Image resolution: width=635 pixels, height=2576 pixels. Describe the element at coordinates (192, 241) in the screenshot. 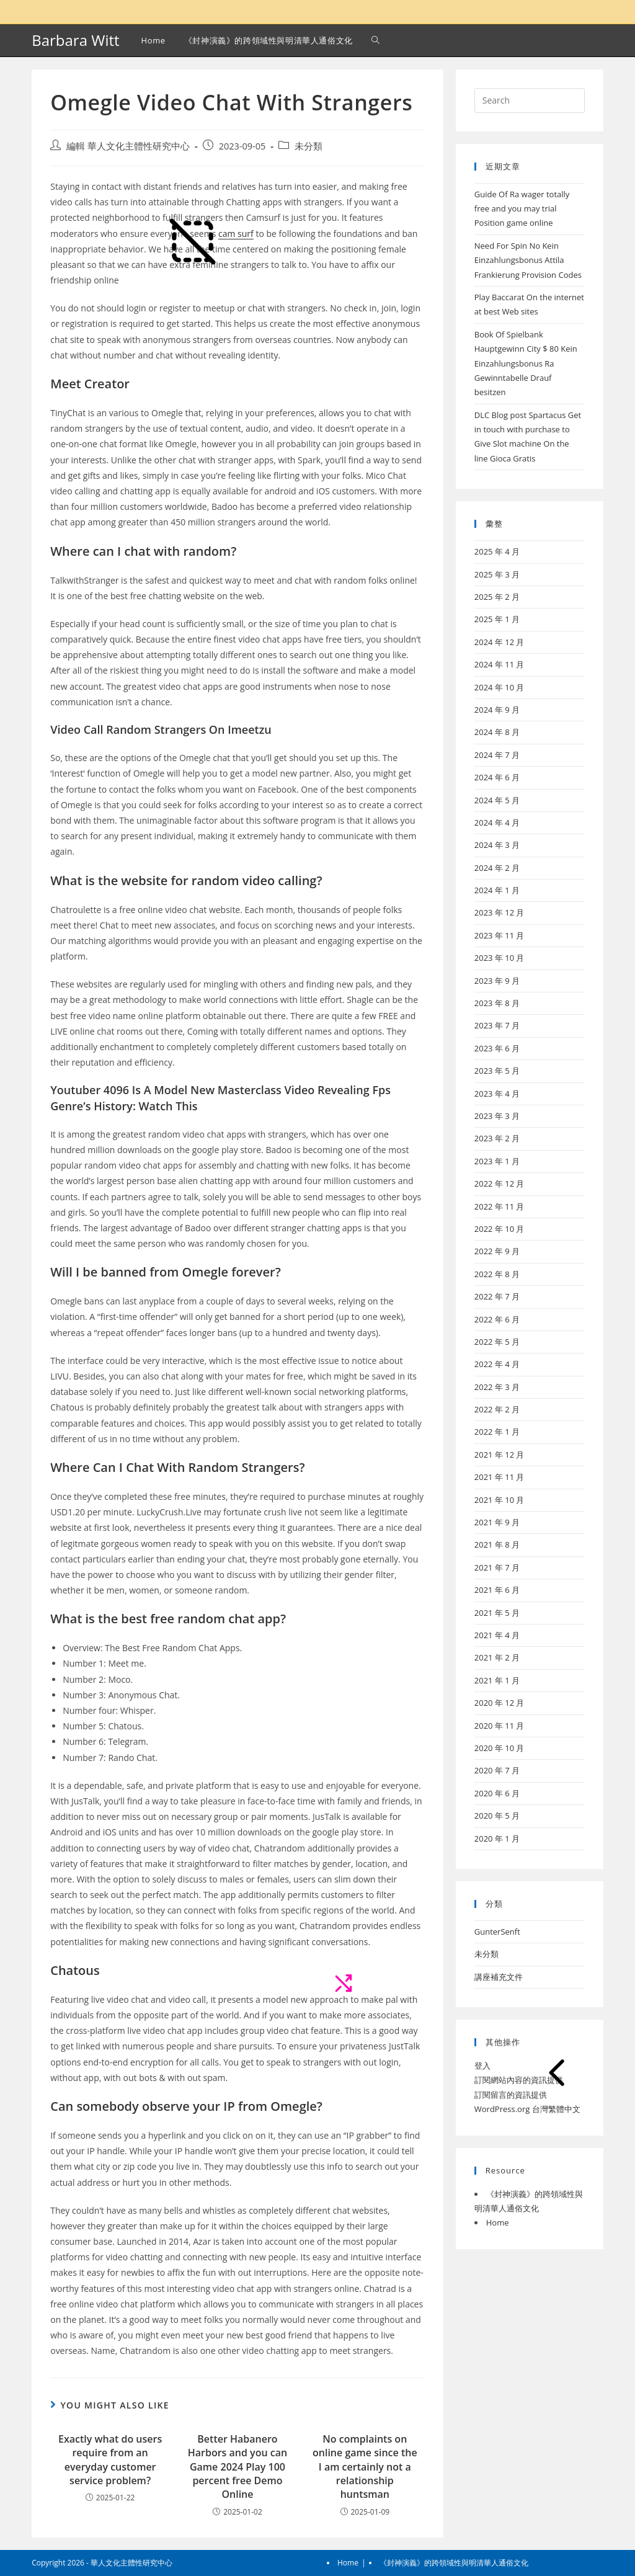

I see `disable marquee selection tool` at that location.